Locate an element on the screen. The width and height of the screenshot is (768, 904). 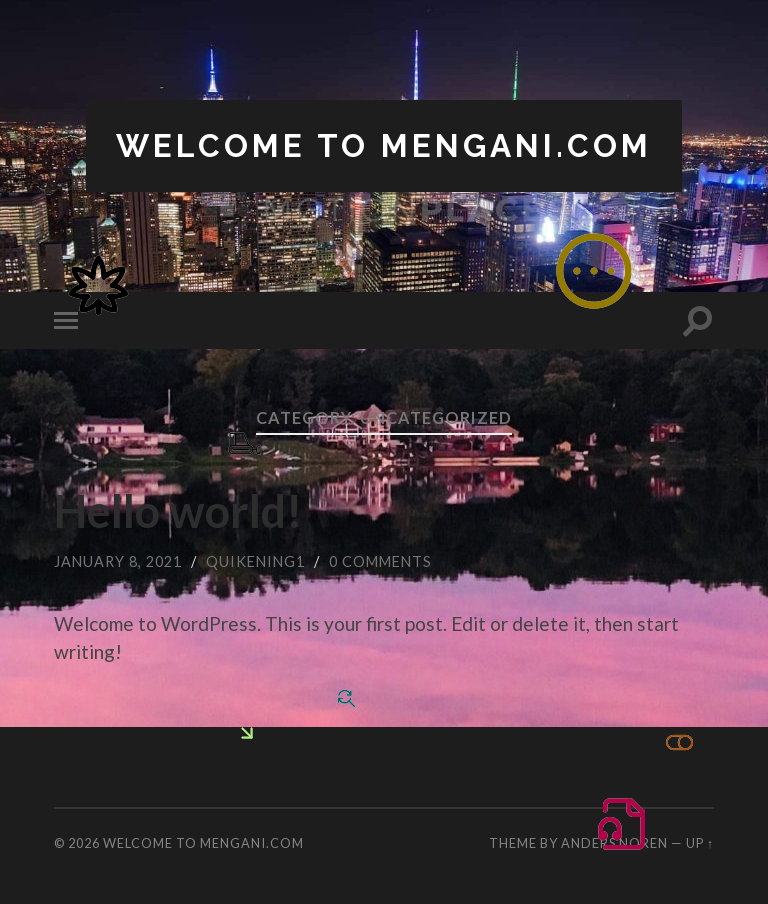
open an audio file is located at coordinates (624, 824).